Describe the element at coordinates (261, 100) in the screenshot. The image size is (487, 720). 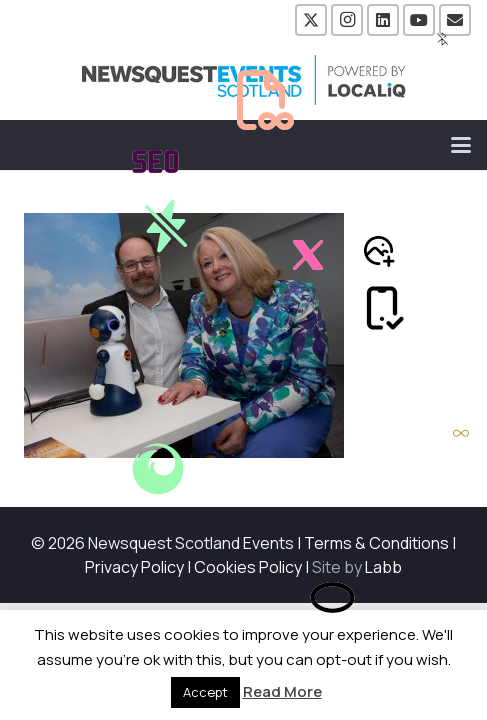
I see `a file with unlimited or infinite storage` at that location.